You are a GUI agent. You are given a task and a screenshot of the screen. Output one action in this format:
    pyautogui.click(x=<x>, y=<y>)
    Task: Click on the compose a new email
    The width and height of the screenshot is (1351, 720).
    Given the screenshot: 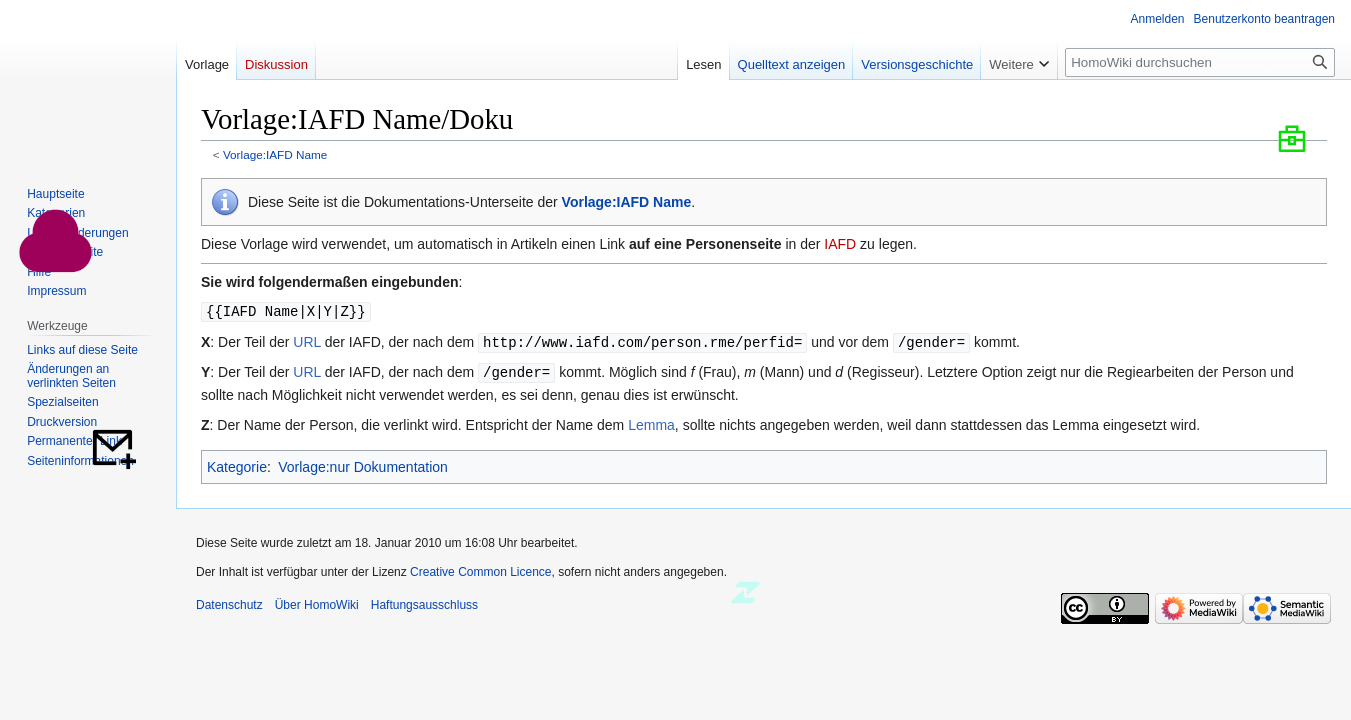 What is the action you would take?
    pyautogui.click(x=112, y=447)
    